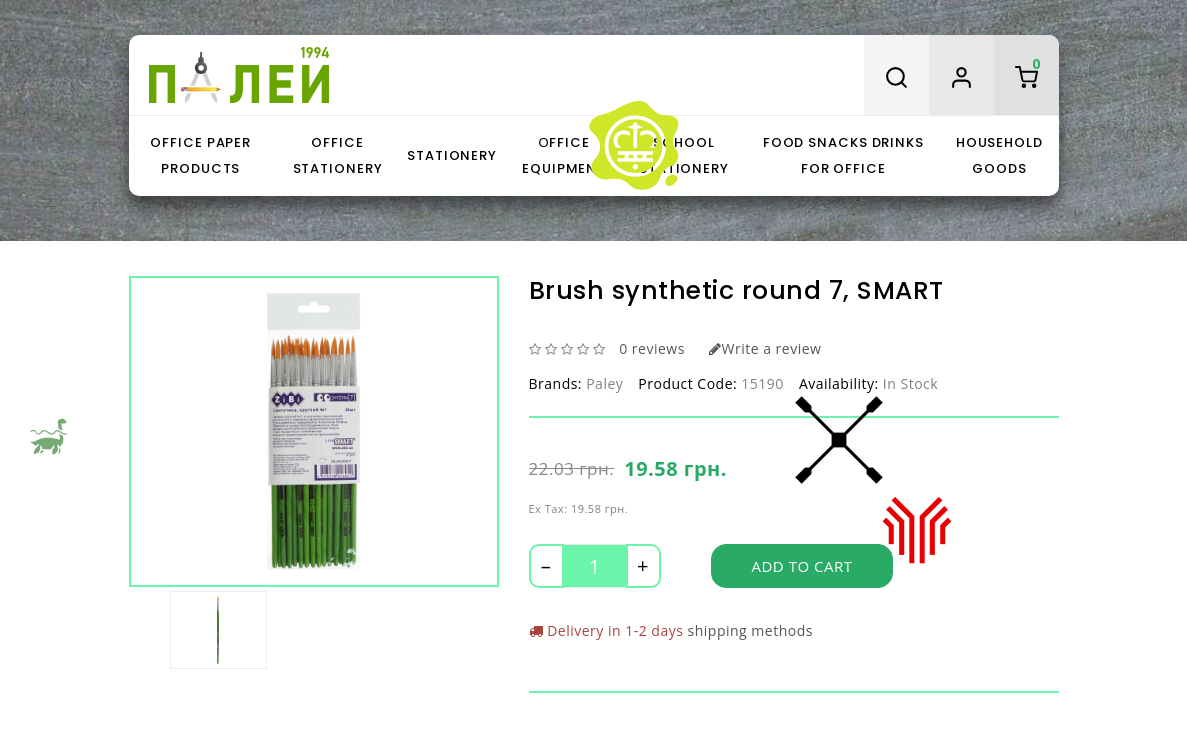 This screenshot has height=743, width=1187. What do you see at coordinates (839, 440) in the screenshot?
I see `access vehicle maintenance tools` at bounding box center [839, 440].